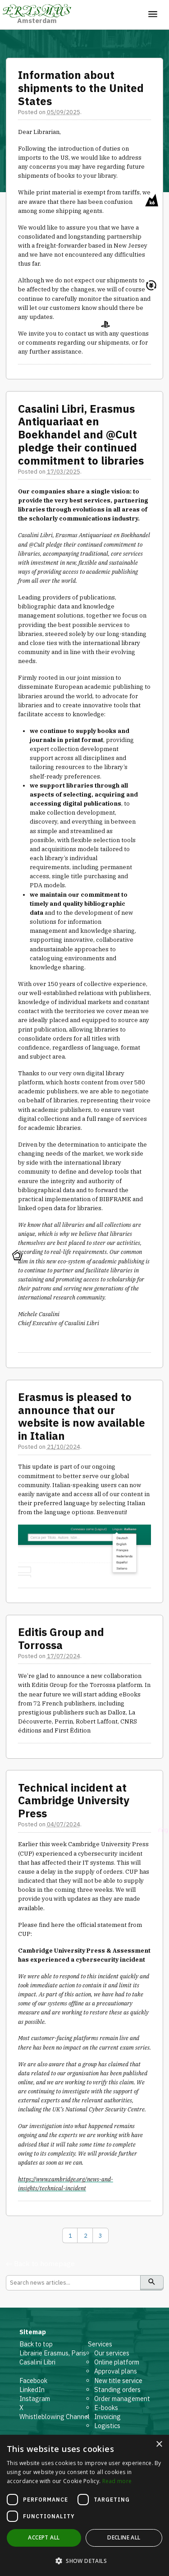  I want to click on playstation brand logo, so click(105, 324).